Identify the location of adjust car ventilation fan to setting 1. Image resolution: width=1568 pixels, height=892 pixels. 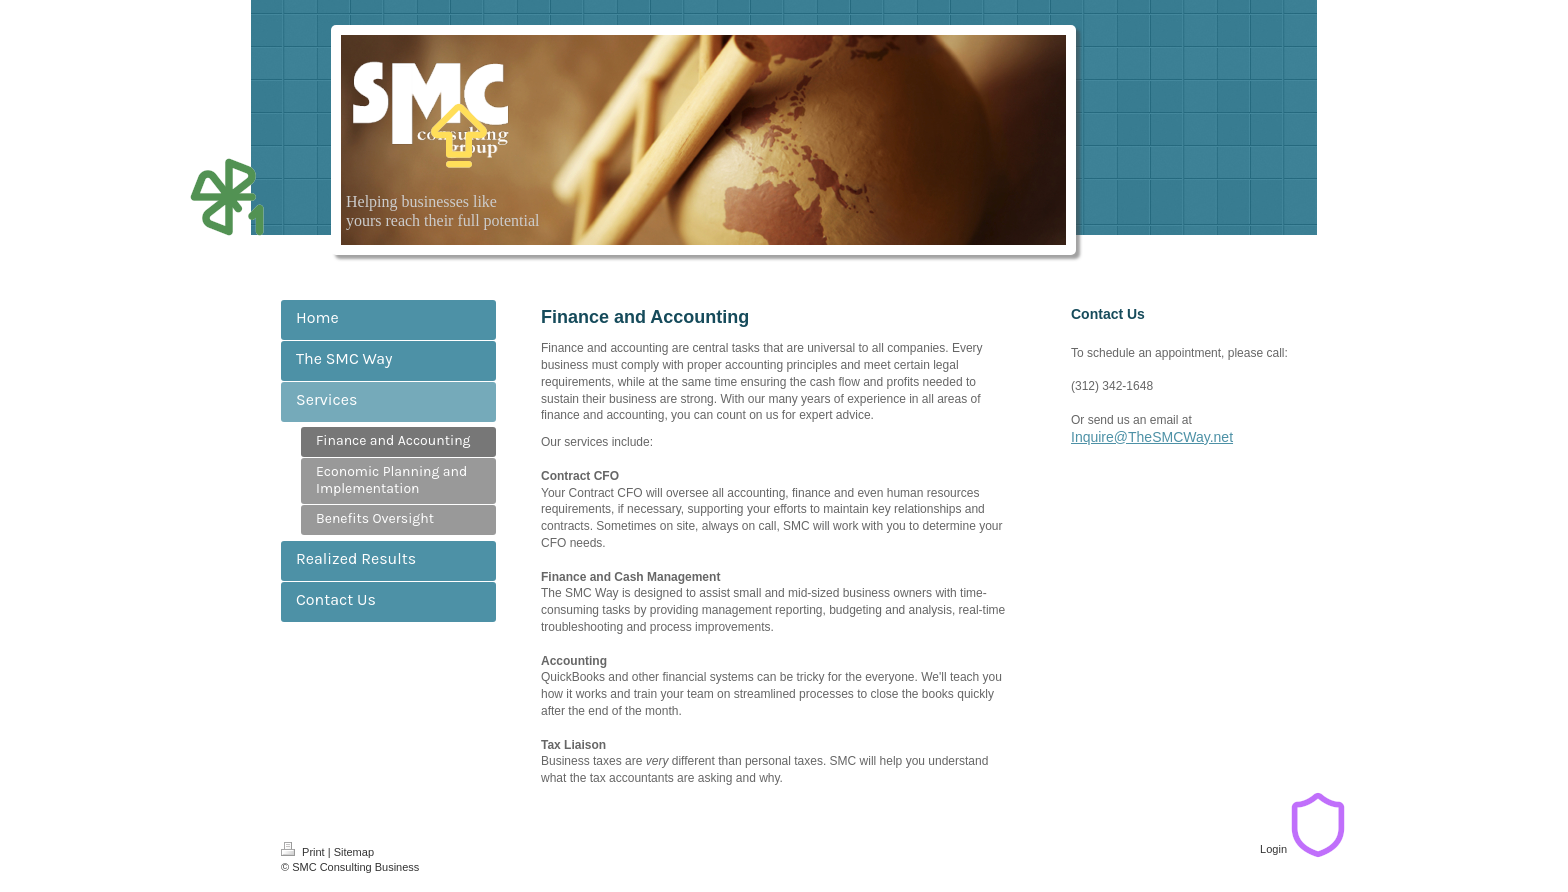
(229, 197).